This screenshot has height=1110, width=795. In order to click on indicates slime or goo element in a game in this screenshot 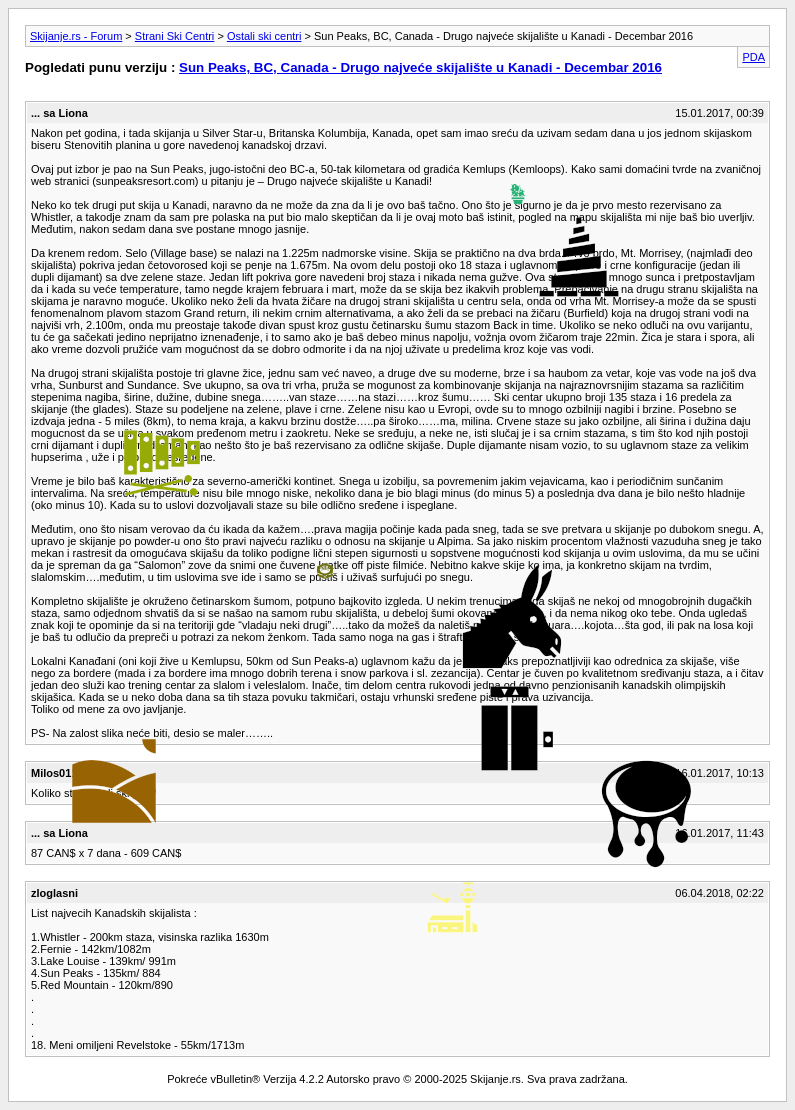, I will do `click(646, 814)`.